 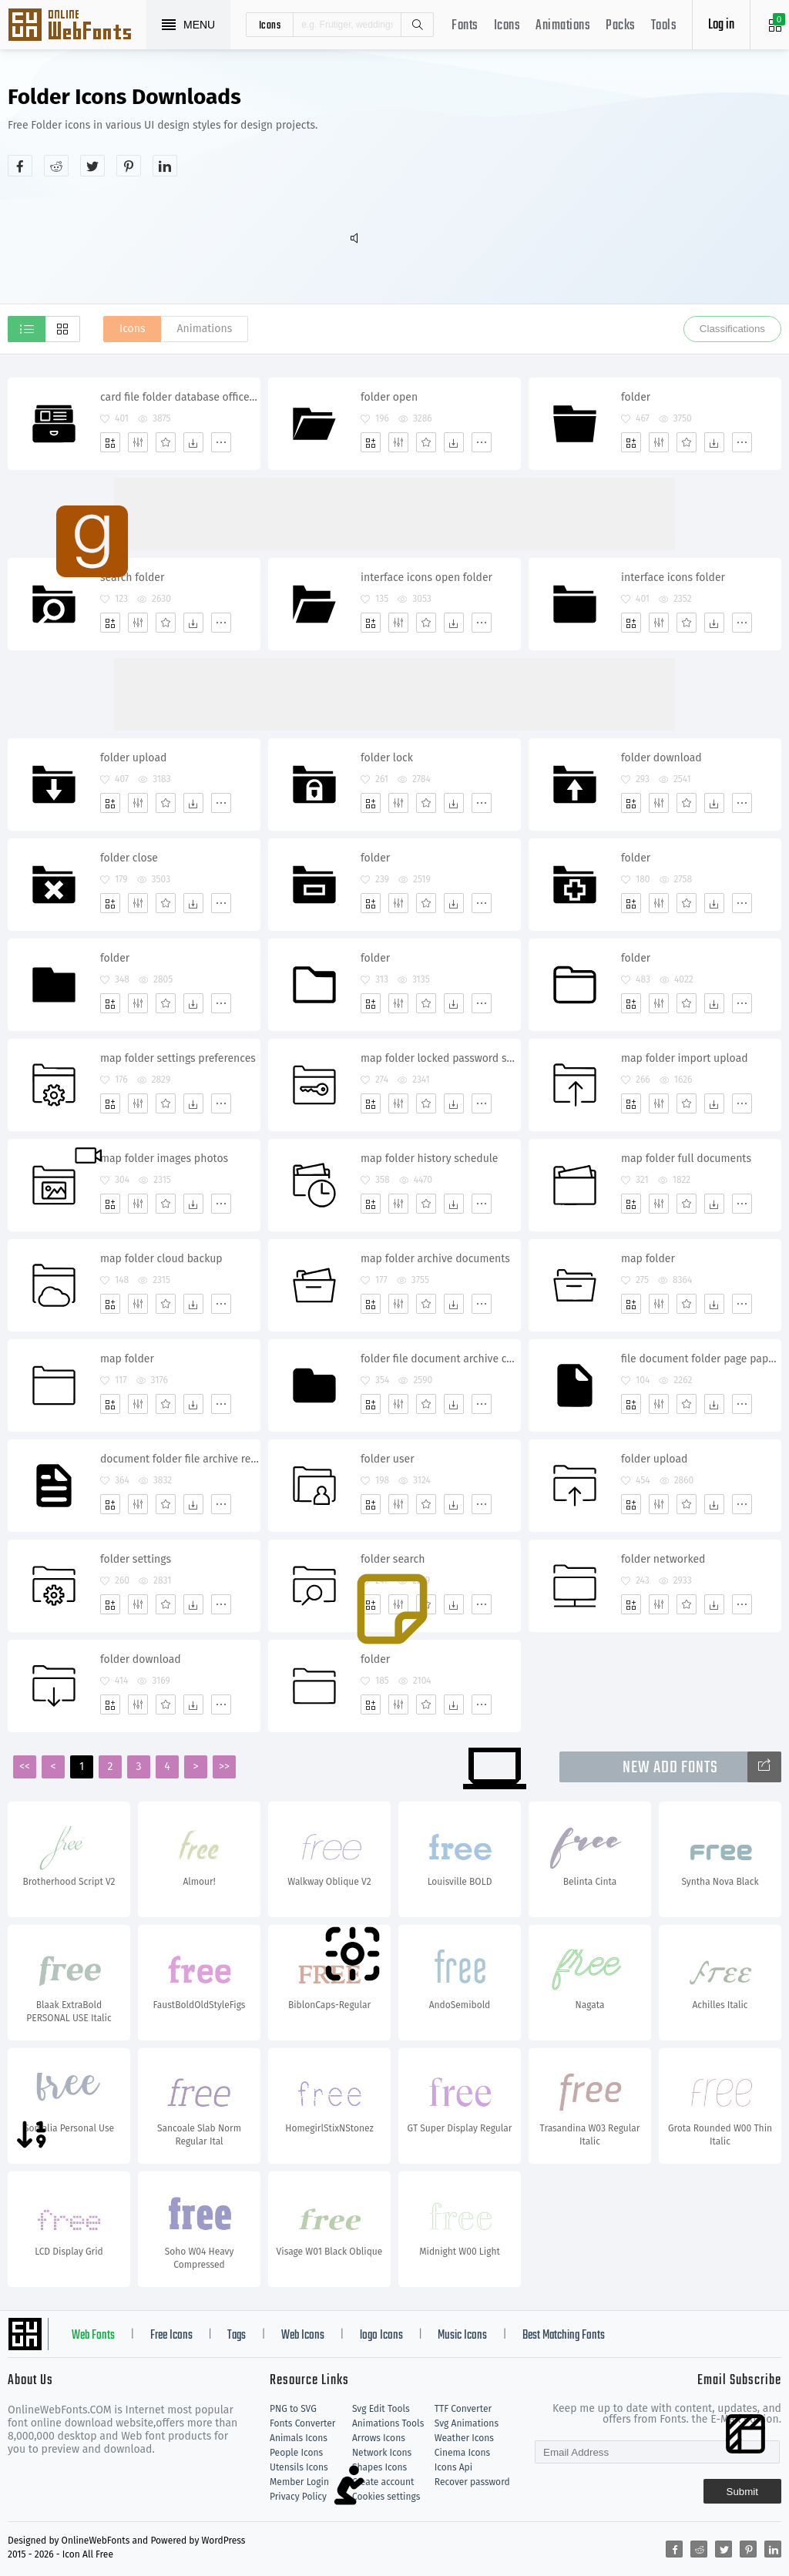 What do you see at coordinates (495, 1768) in the screenshot?
I see `access laptop or computer settings` at bounding box center [495, 1768].